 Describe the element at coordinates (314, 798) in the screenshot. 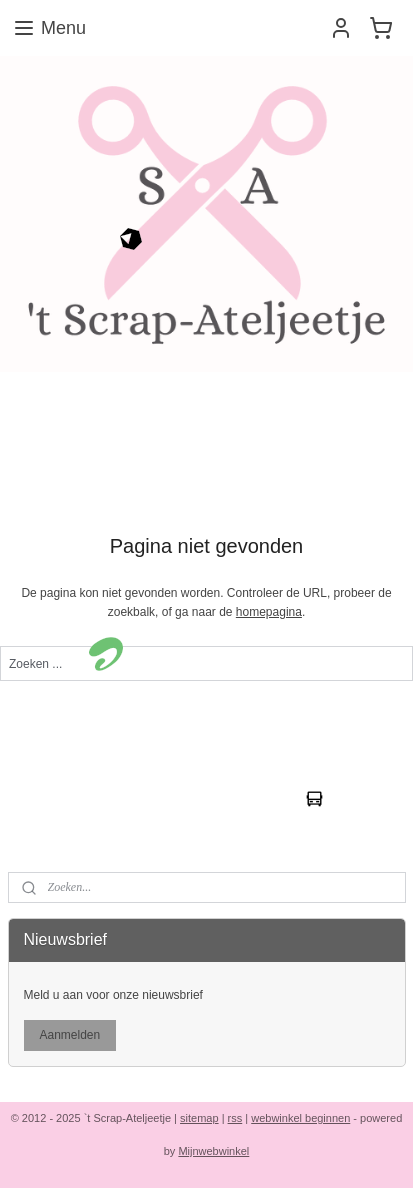

I see `view public transit options` at that location.